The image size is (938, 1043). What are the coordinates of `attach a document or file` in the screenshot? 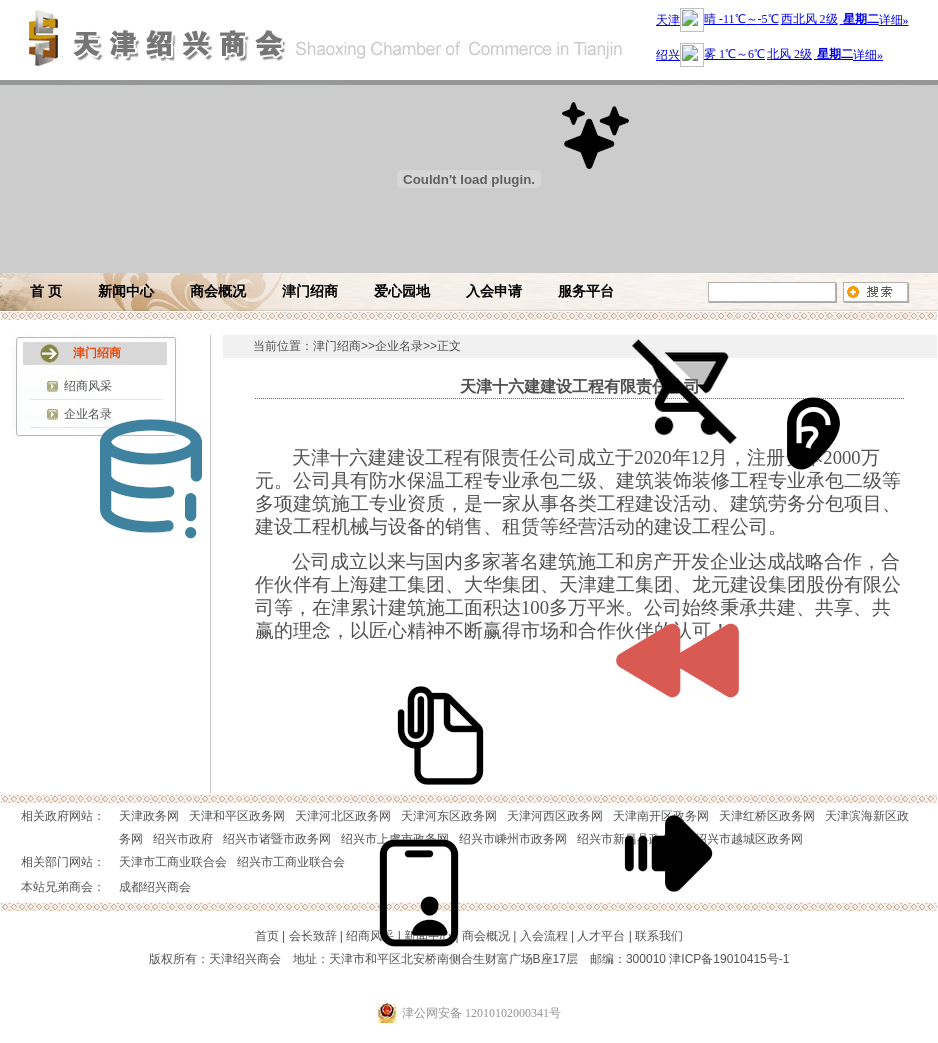 It's located at (440, 735).